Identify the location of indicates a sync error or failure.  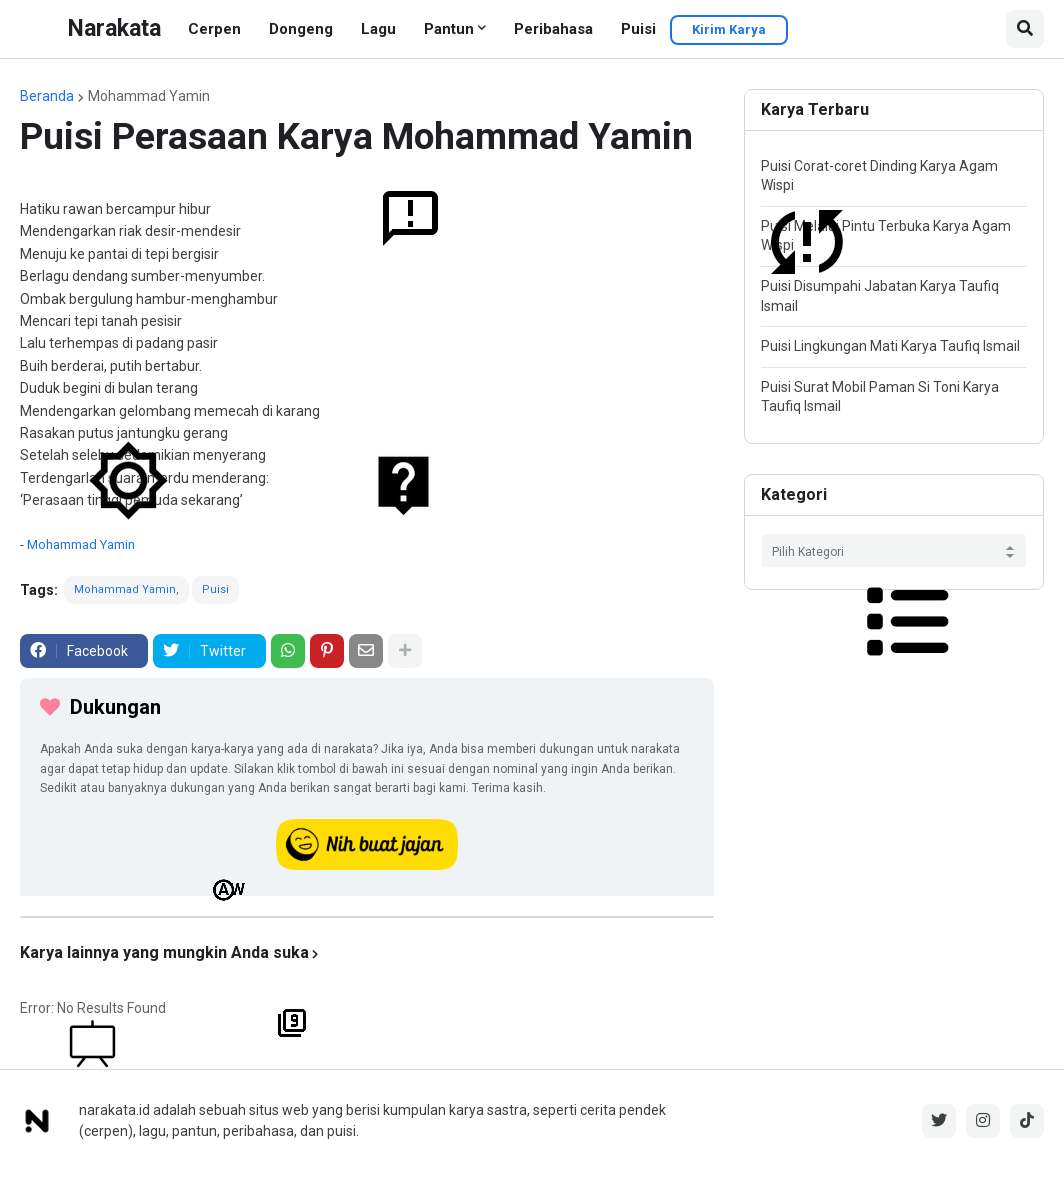
(807, 242).